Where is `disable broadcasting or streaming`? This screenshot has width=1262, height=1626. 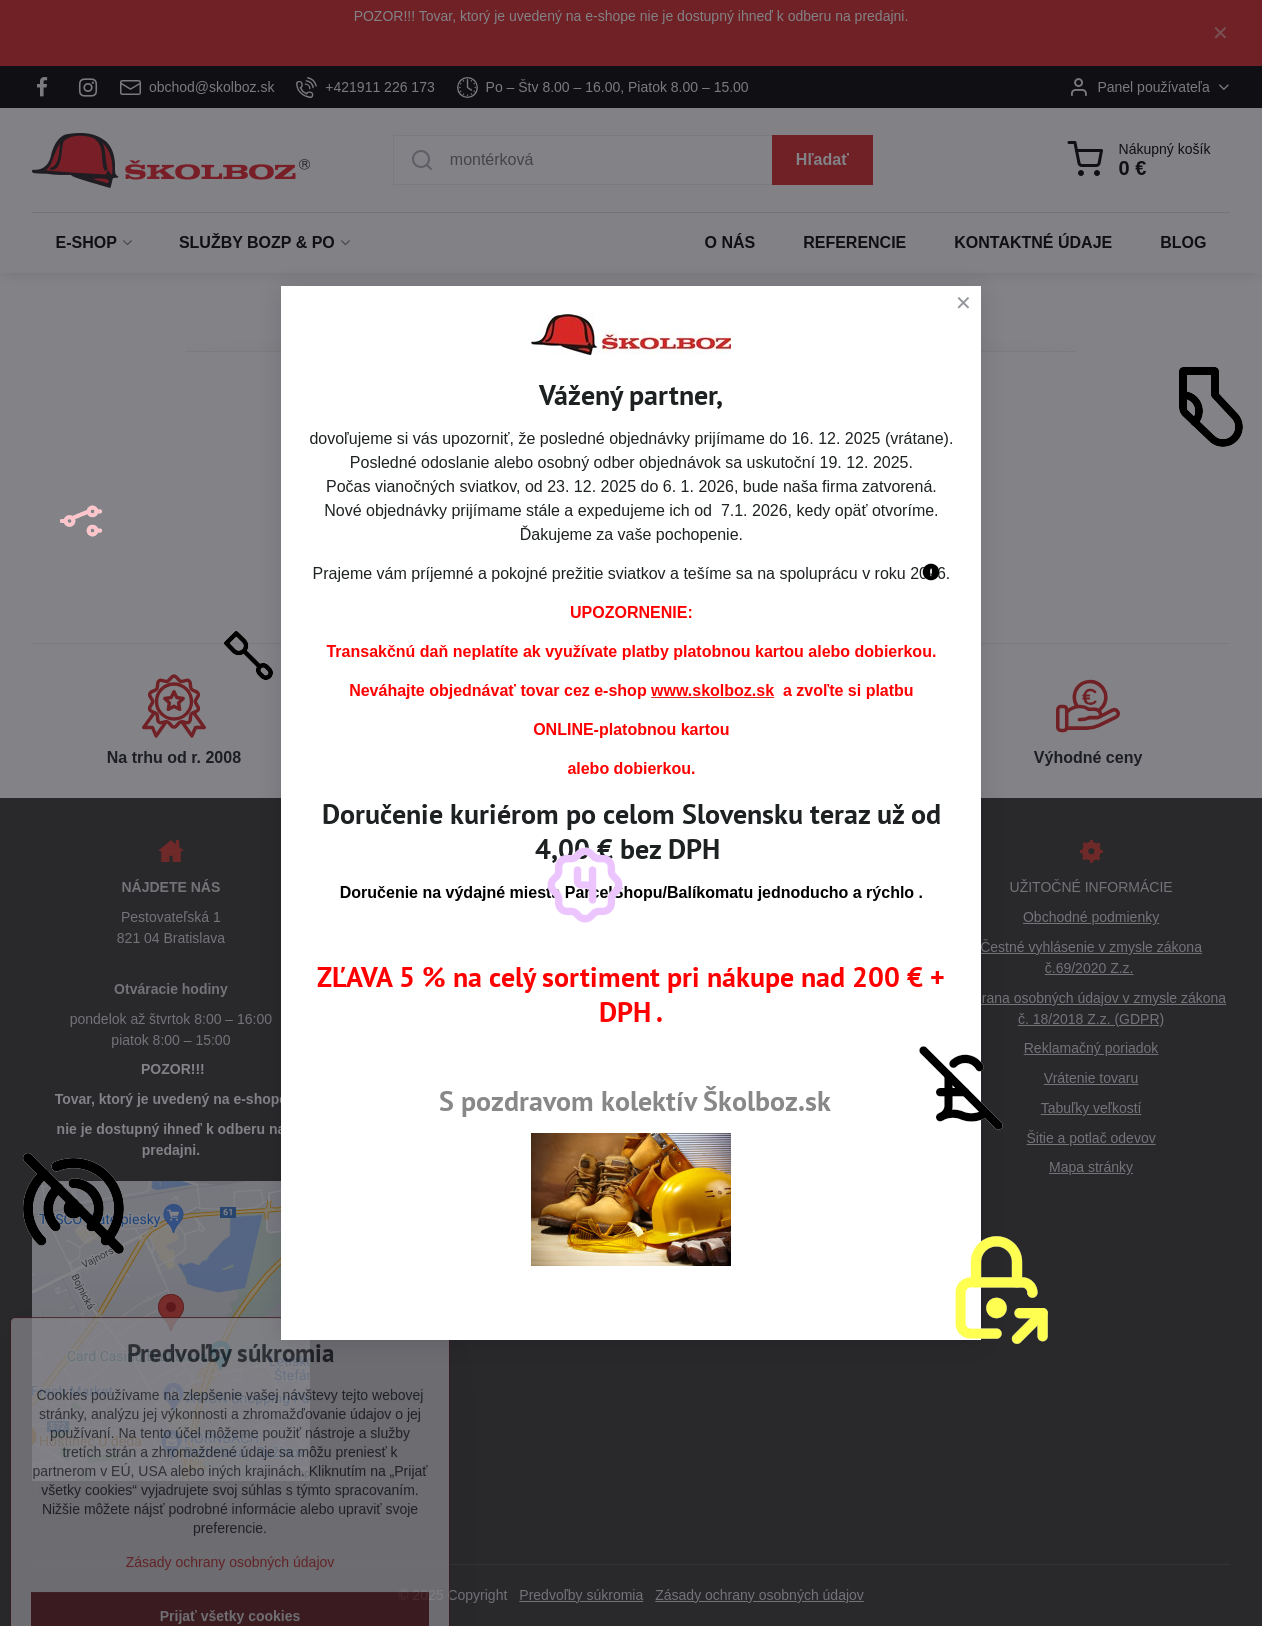
disable broadcasting or streaming is located at coordinates (73, 1203).